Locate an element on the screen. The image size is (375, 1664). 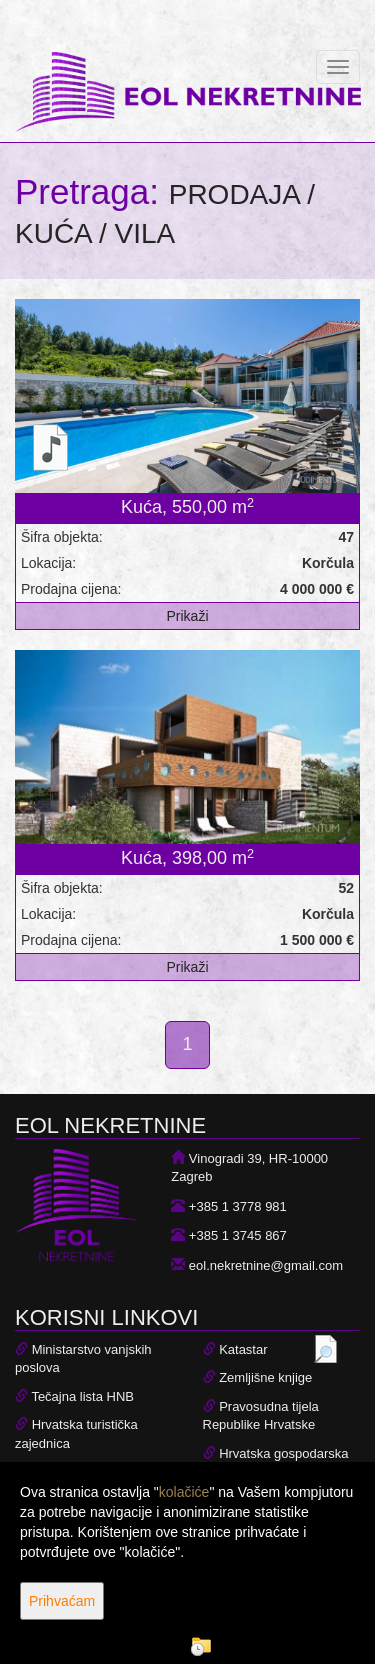
access recently opened files and folders is located at coordinates (201, 1645).